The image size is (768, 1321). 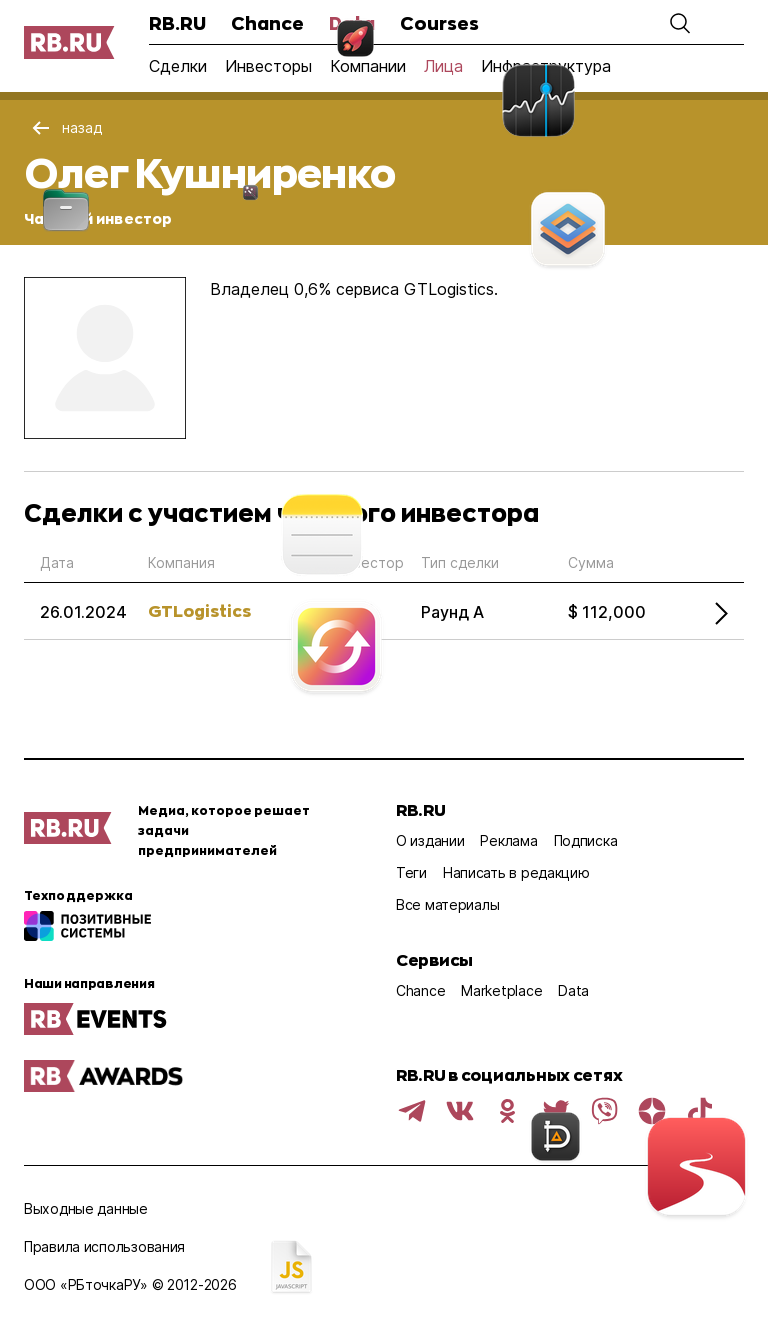 What do you see at coordinates (538, 100) in the screenshot?
I see `open the stocks app` at bounding box center [538, 100].